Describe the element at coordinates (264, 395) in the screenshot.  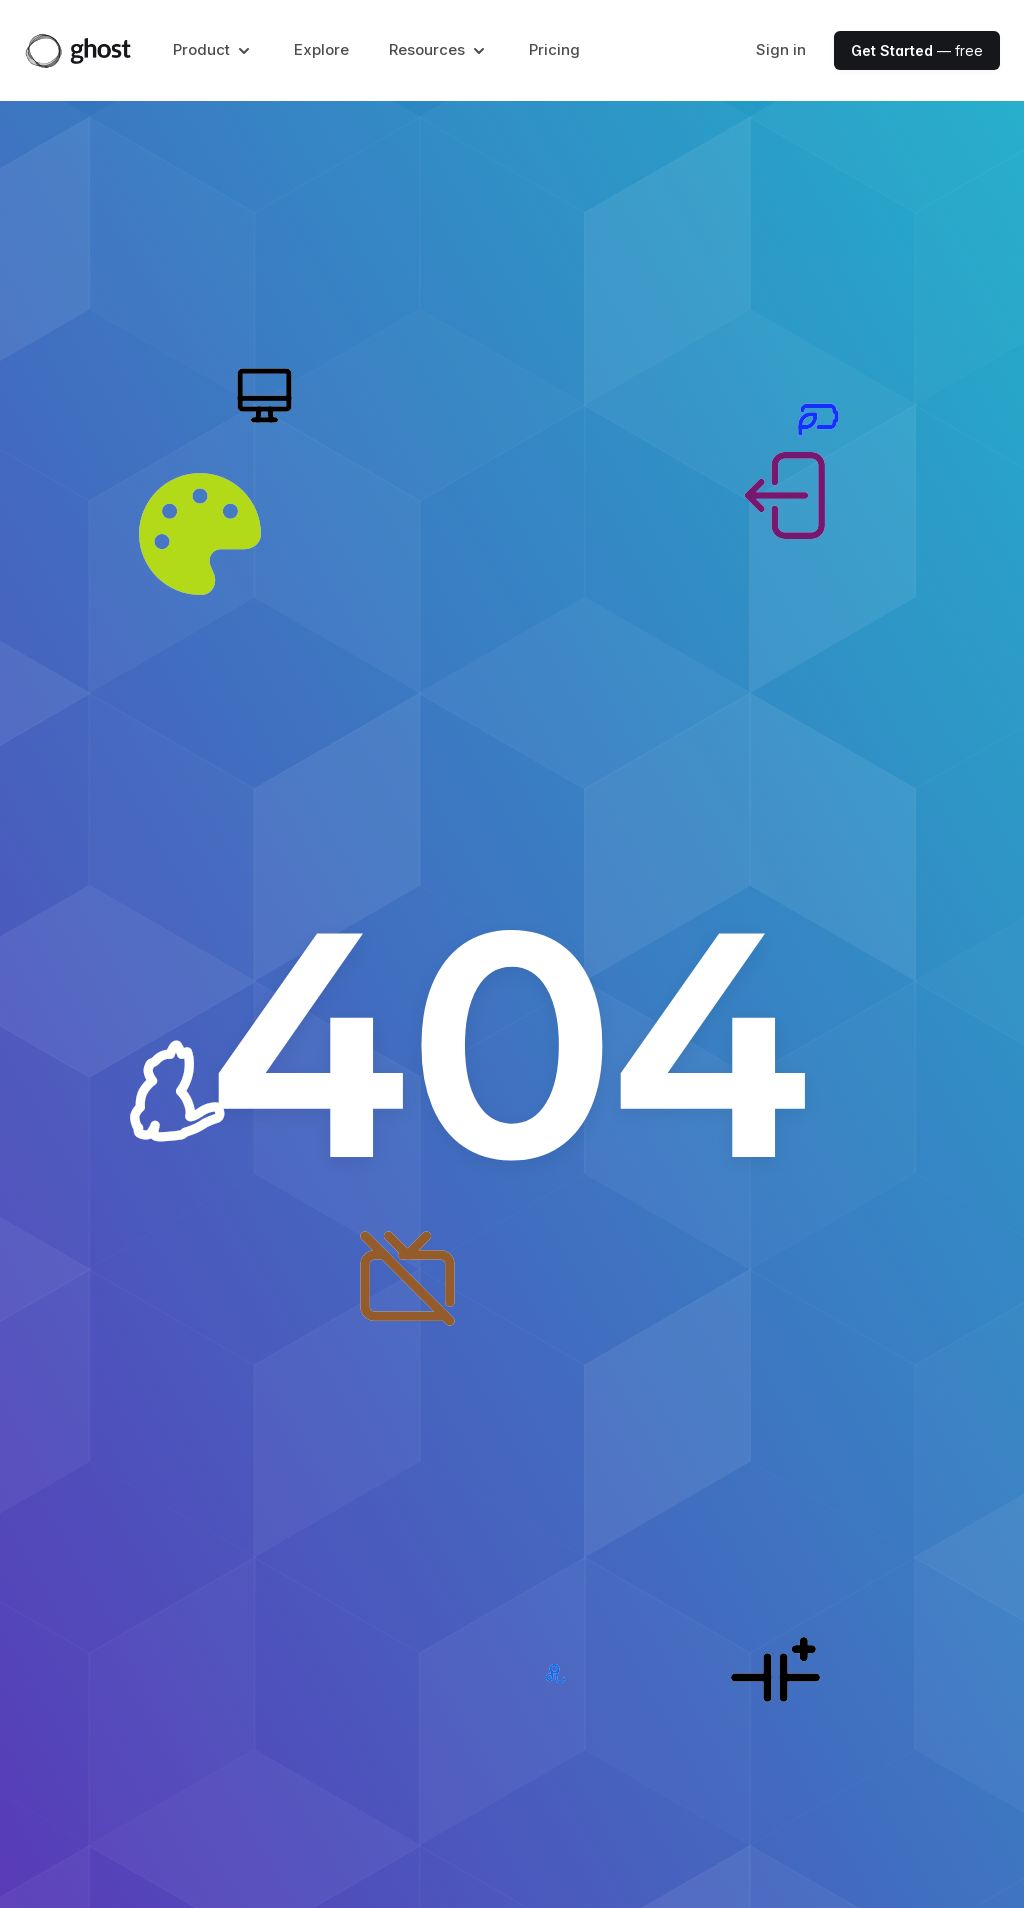
I see `view on desktop display` at that location.